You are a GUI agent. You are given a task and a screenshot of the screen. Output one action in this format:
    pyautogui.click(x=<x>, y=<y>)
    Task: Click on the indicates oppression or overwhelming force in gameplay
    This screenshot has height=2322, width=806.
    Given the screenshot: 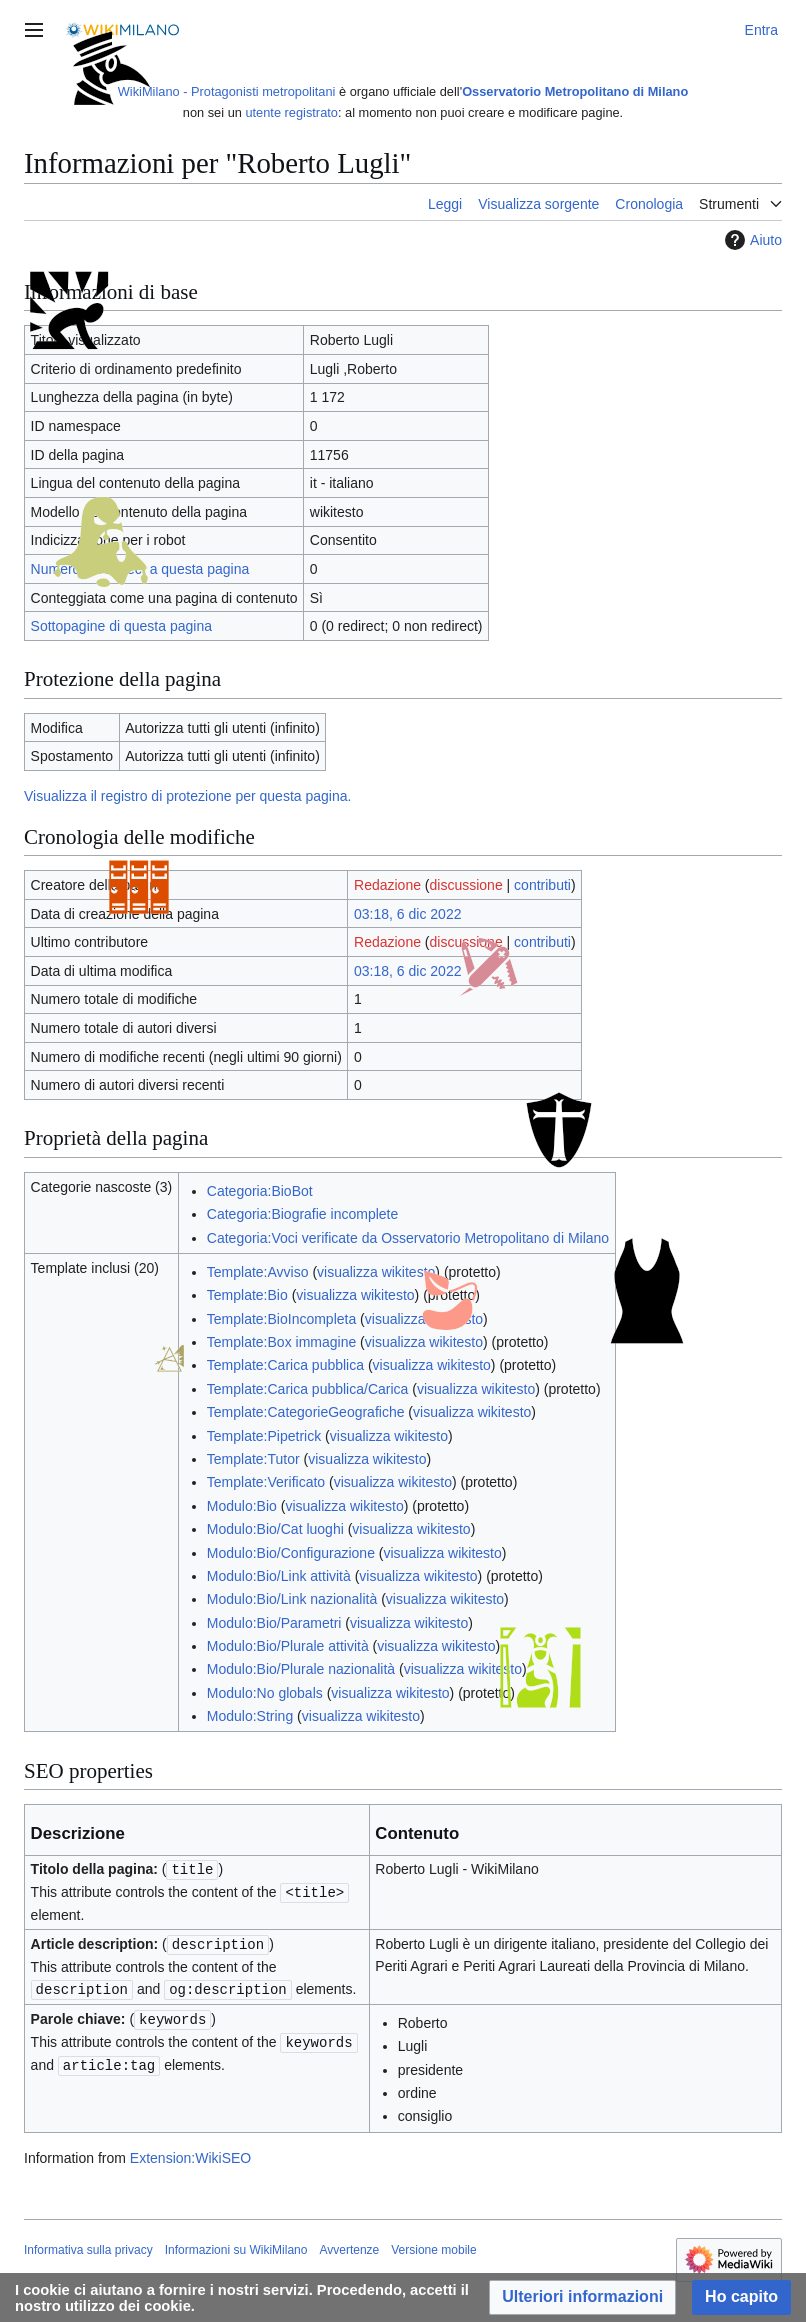 What is the action you would take?
    pyautogui.click(x=69, y=311)
    